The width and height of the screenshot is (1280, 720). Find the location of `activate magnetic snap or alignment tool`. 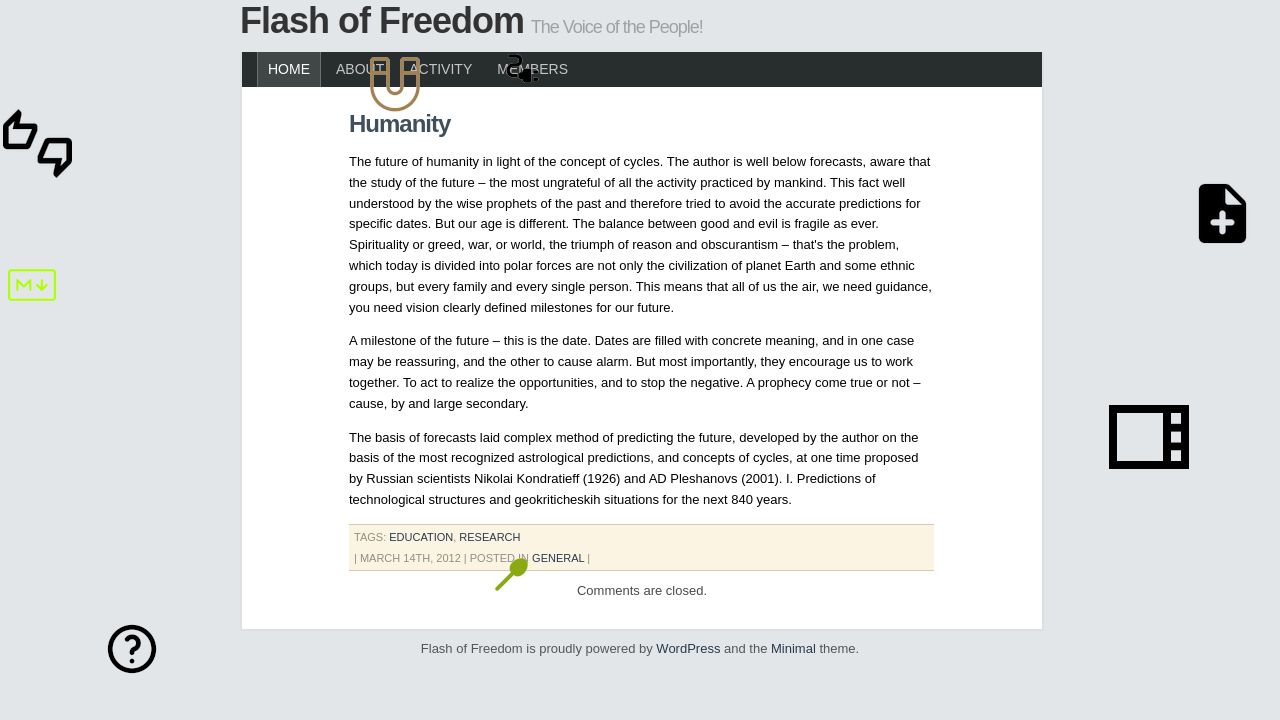

activate magnetic snap or alignment tool is located at coordinates (395, 82).